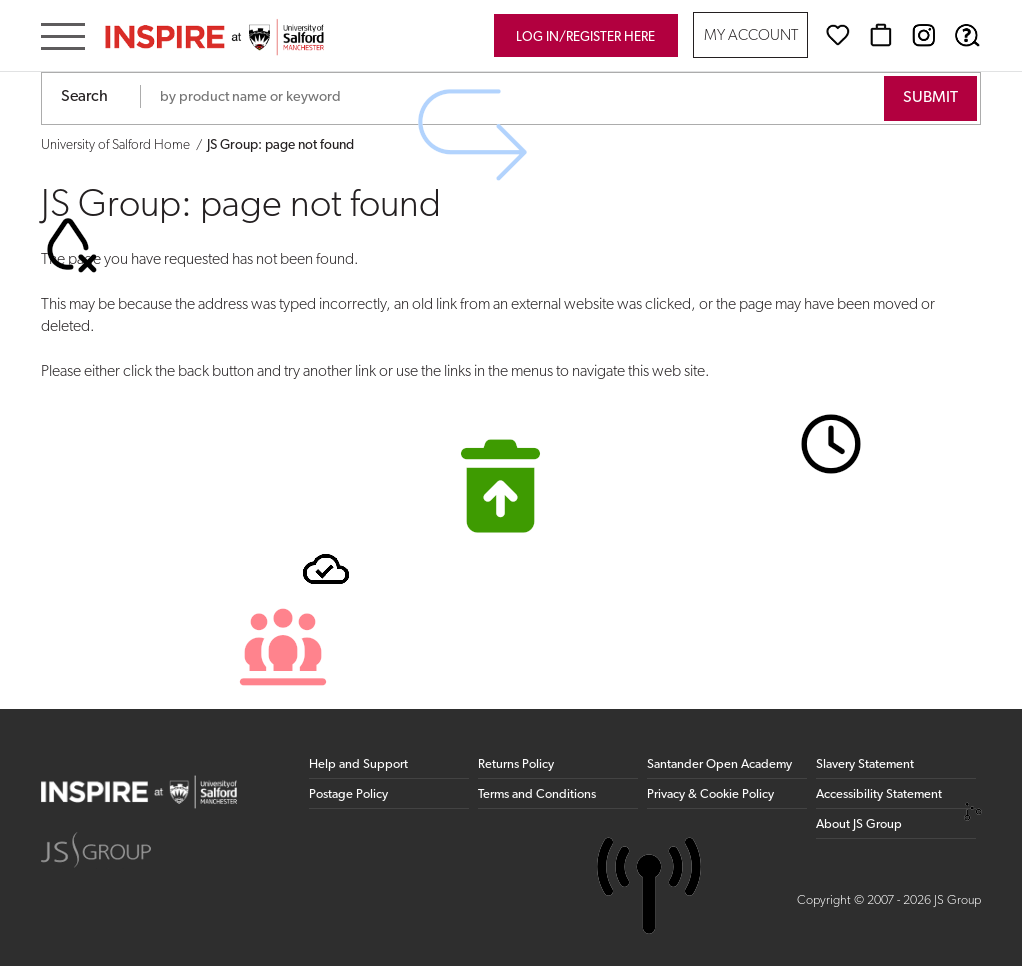  I want to click on disable water or liquid-related feature, so click(68, 244).